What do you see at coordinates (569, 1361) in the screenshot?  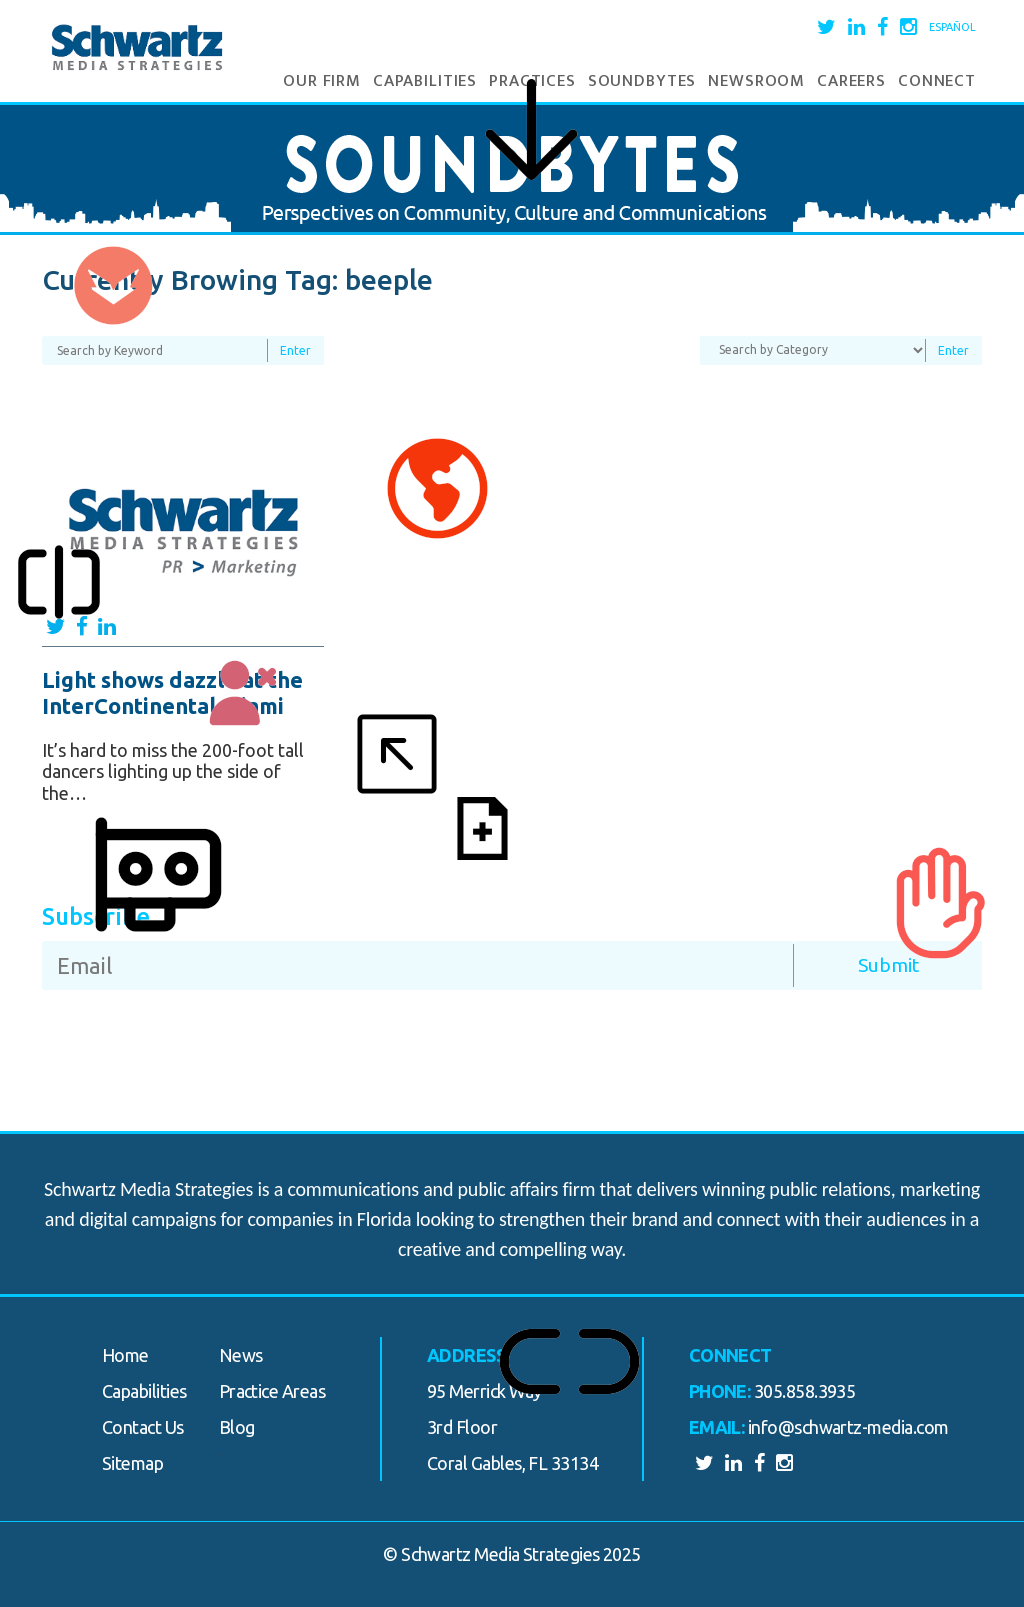 I see `unlink or disconnect a URL` at bounding box center [569, 1361].